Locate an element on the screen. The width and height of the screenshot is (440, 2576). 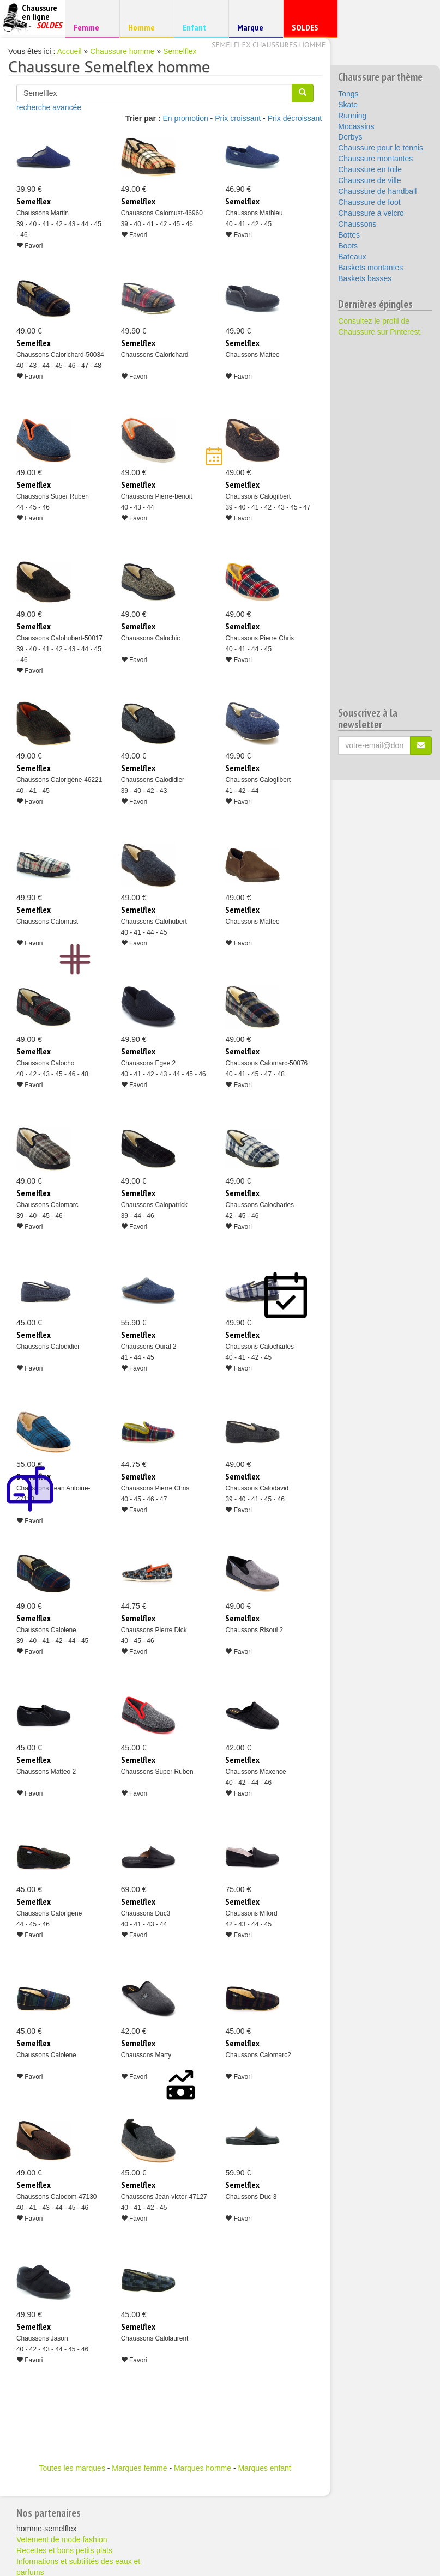
view calendar or scheduled events is located at coordinates (214, 457).